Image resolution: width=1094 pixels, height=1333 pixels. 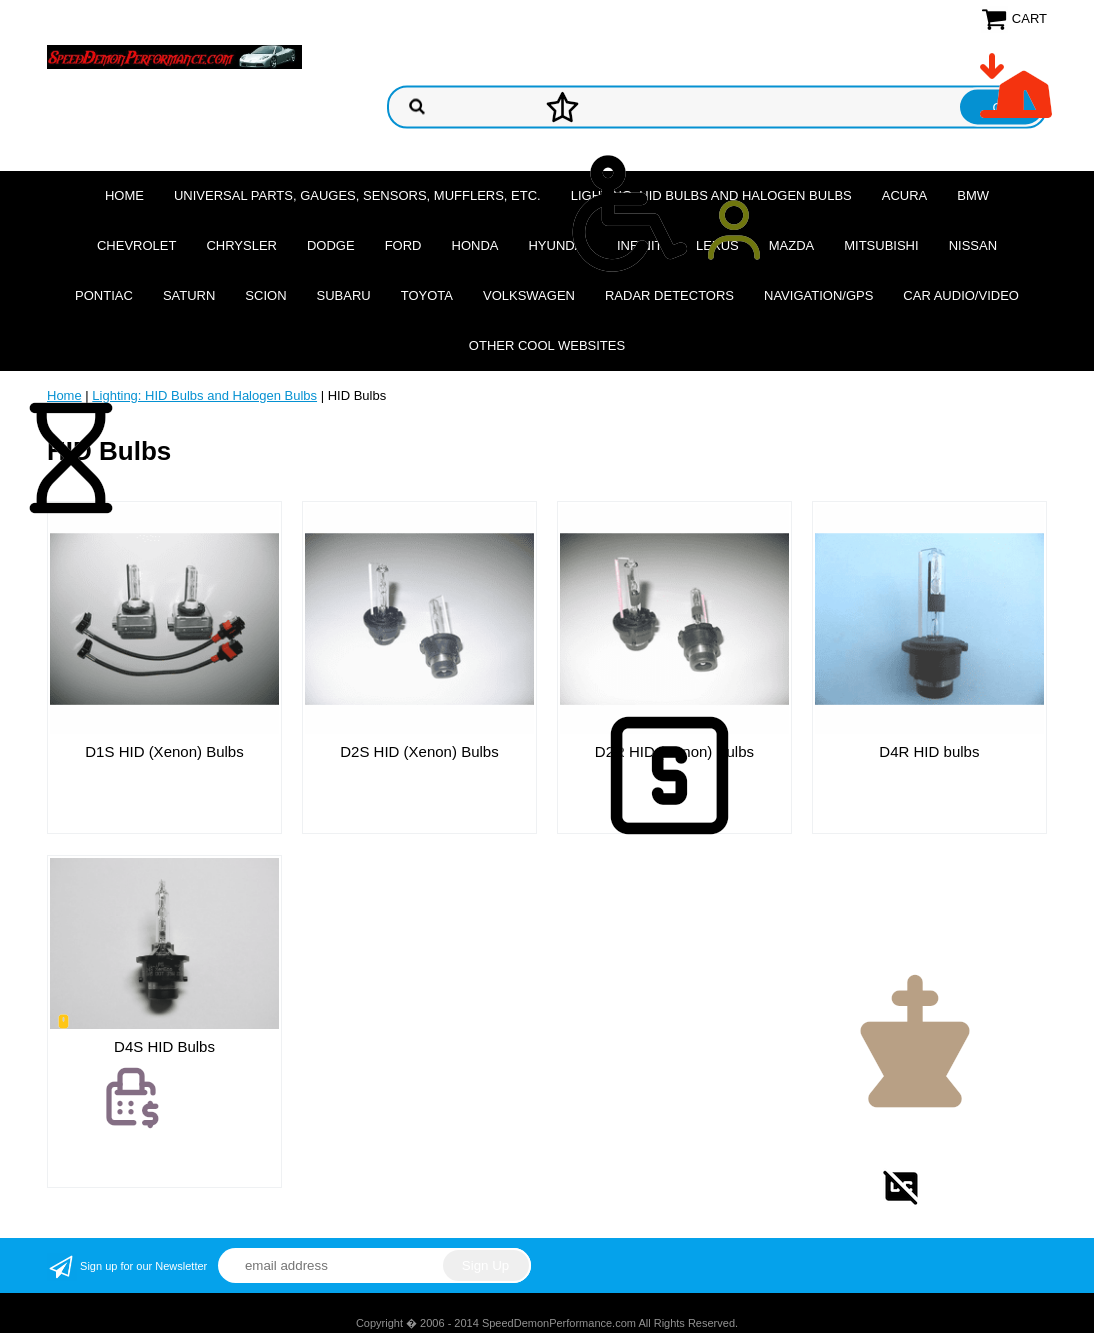 I want to click on view your profile, so click(x=734, y=230).